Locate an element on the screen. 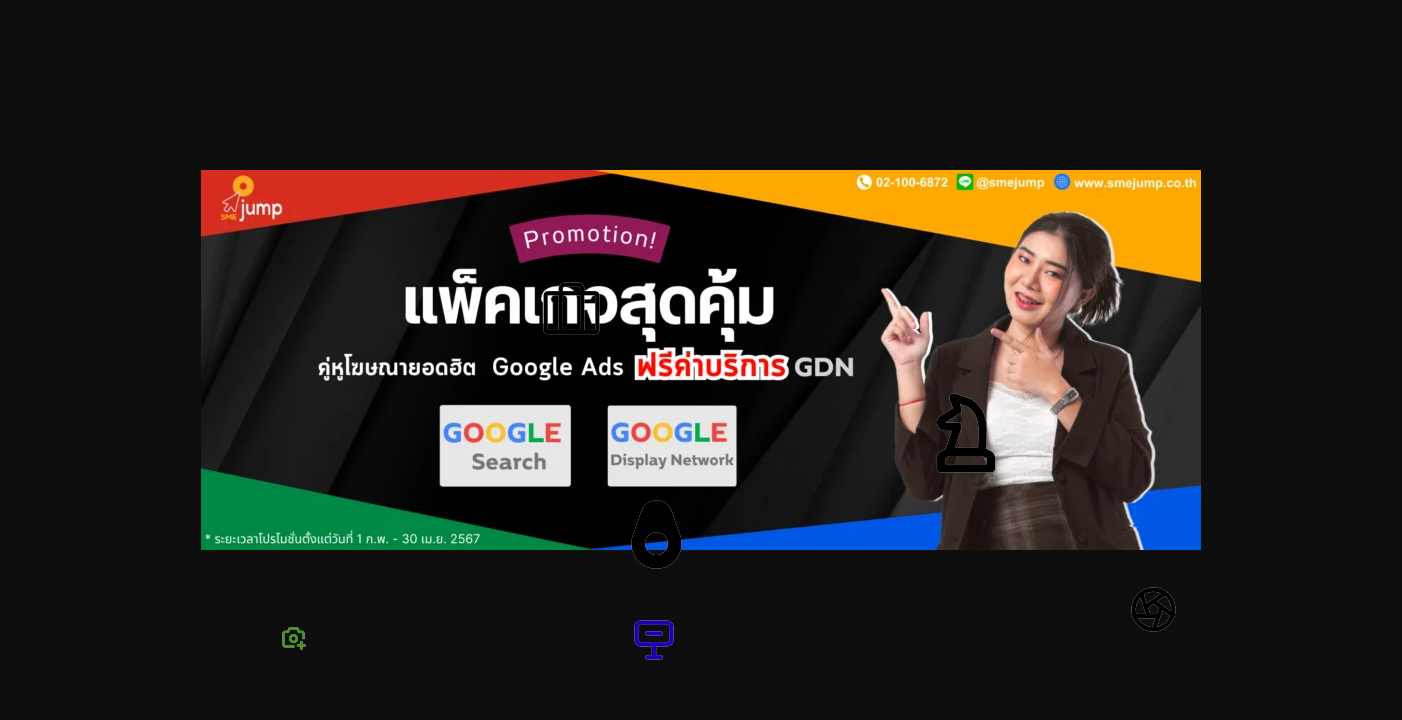  indicates a reserved spot or area is located at coordinates (654, 640).